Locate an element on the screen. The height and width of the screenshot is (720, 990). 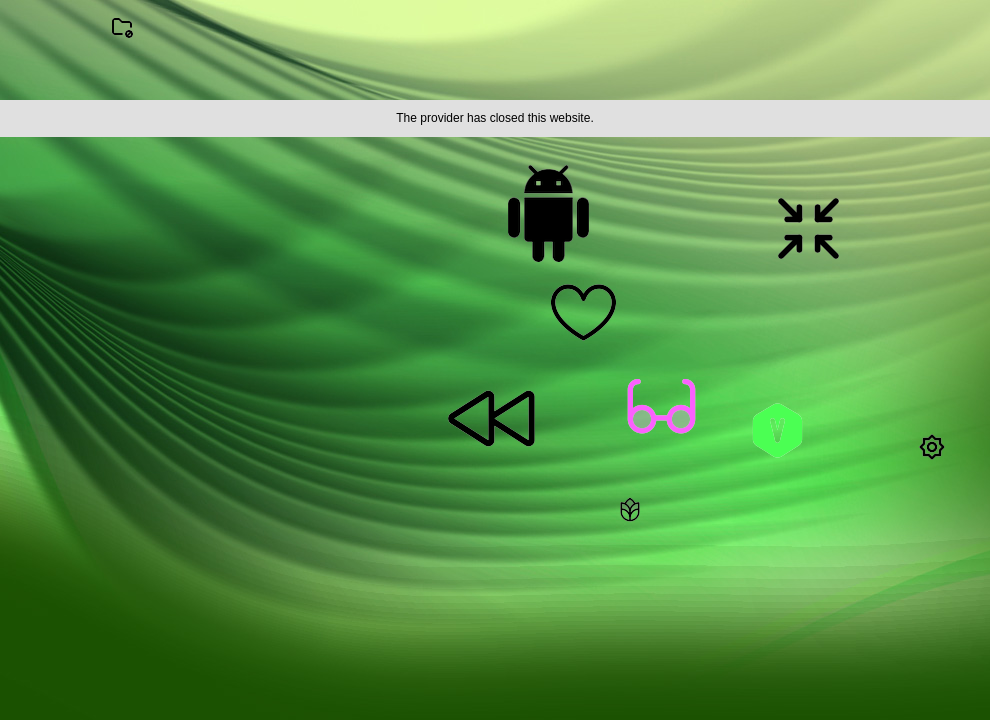
enable reading mode or accessibility features is located at coordinates (661, 407).